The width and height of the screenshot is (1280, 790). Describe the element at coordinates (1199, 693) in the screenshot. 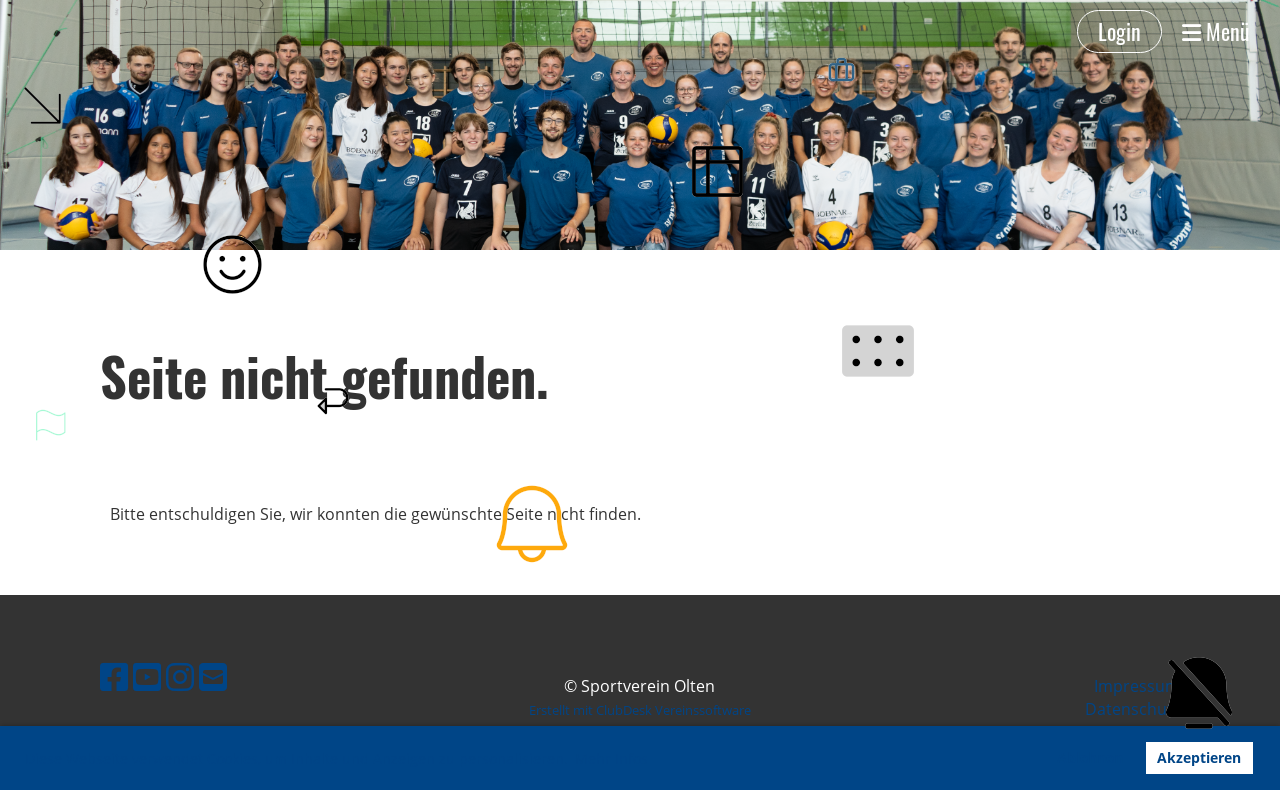

I see `mute notifications` at that location.